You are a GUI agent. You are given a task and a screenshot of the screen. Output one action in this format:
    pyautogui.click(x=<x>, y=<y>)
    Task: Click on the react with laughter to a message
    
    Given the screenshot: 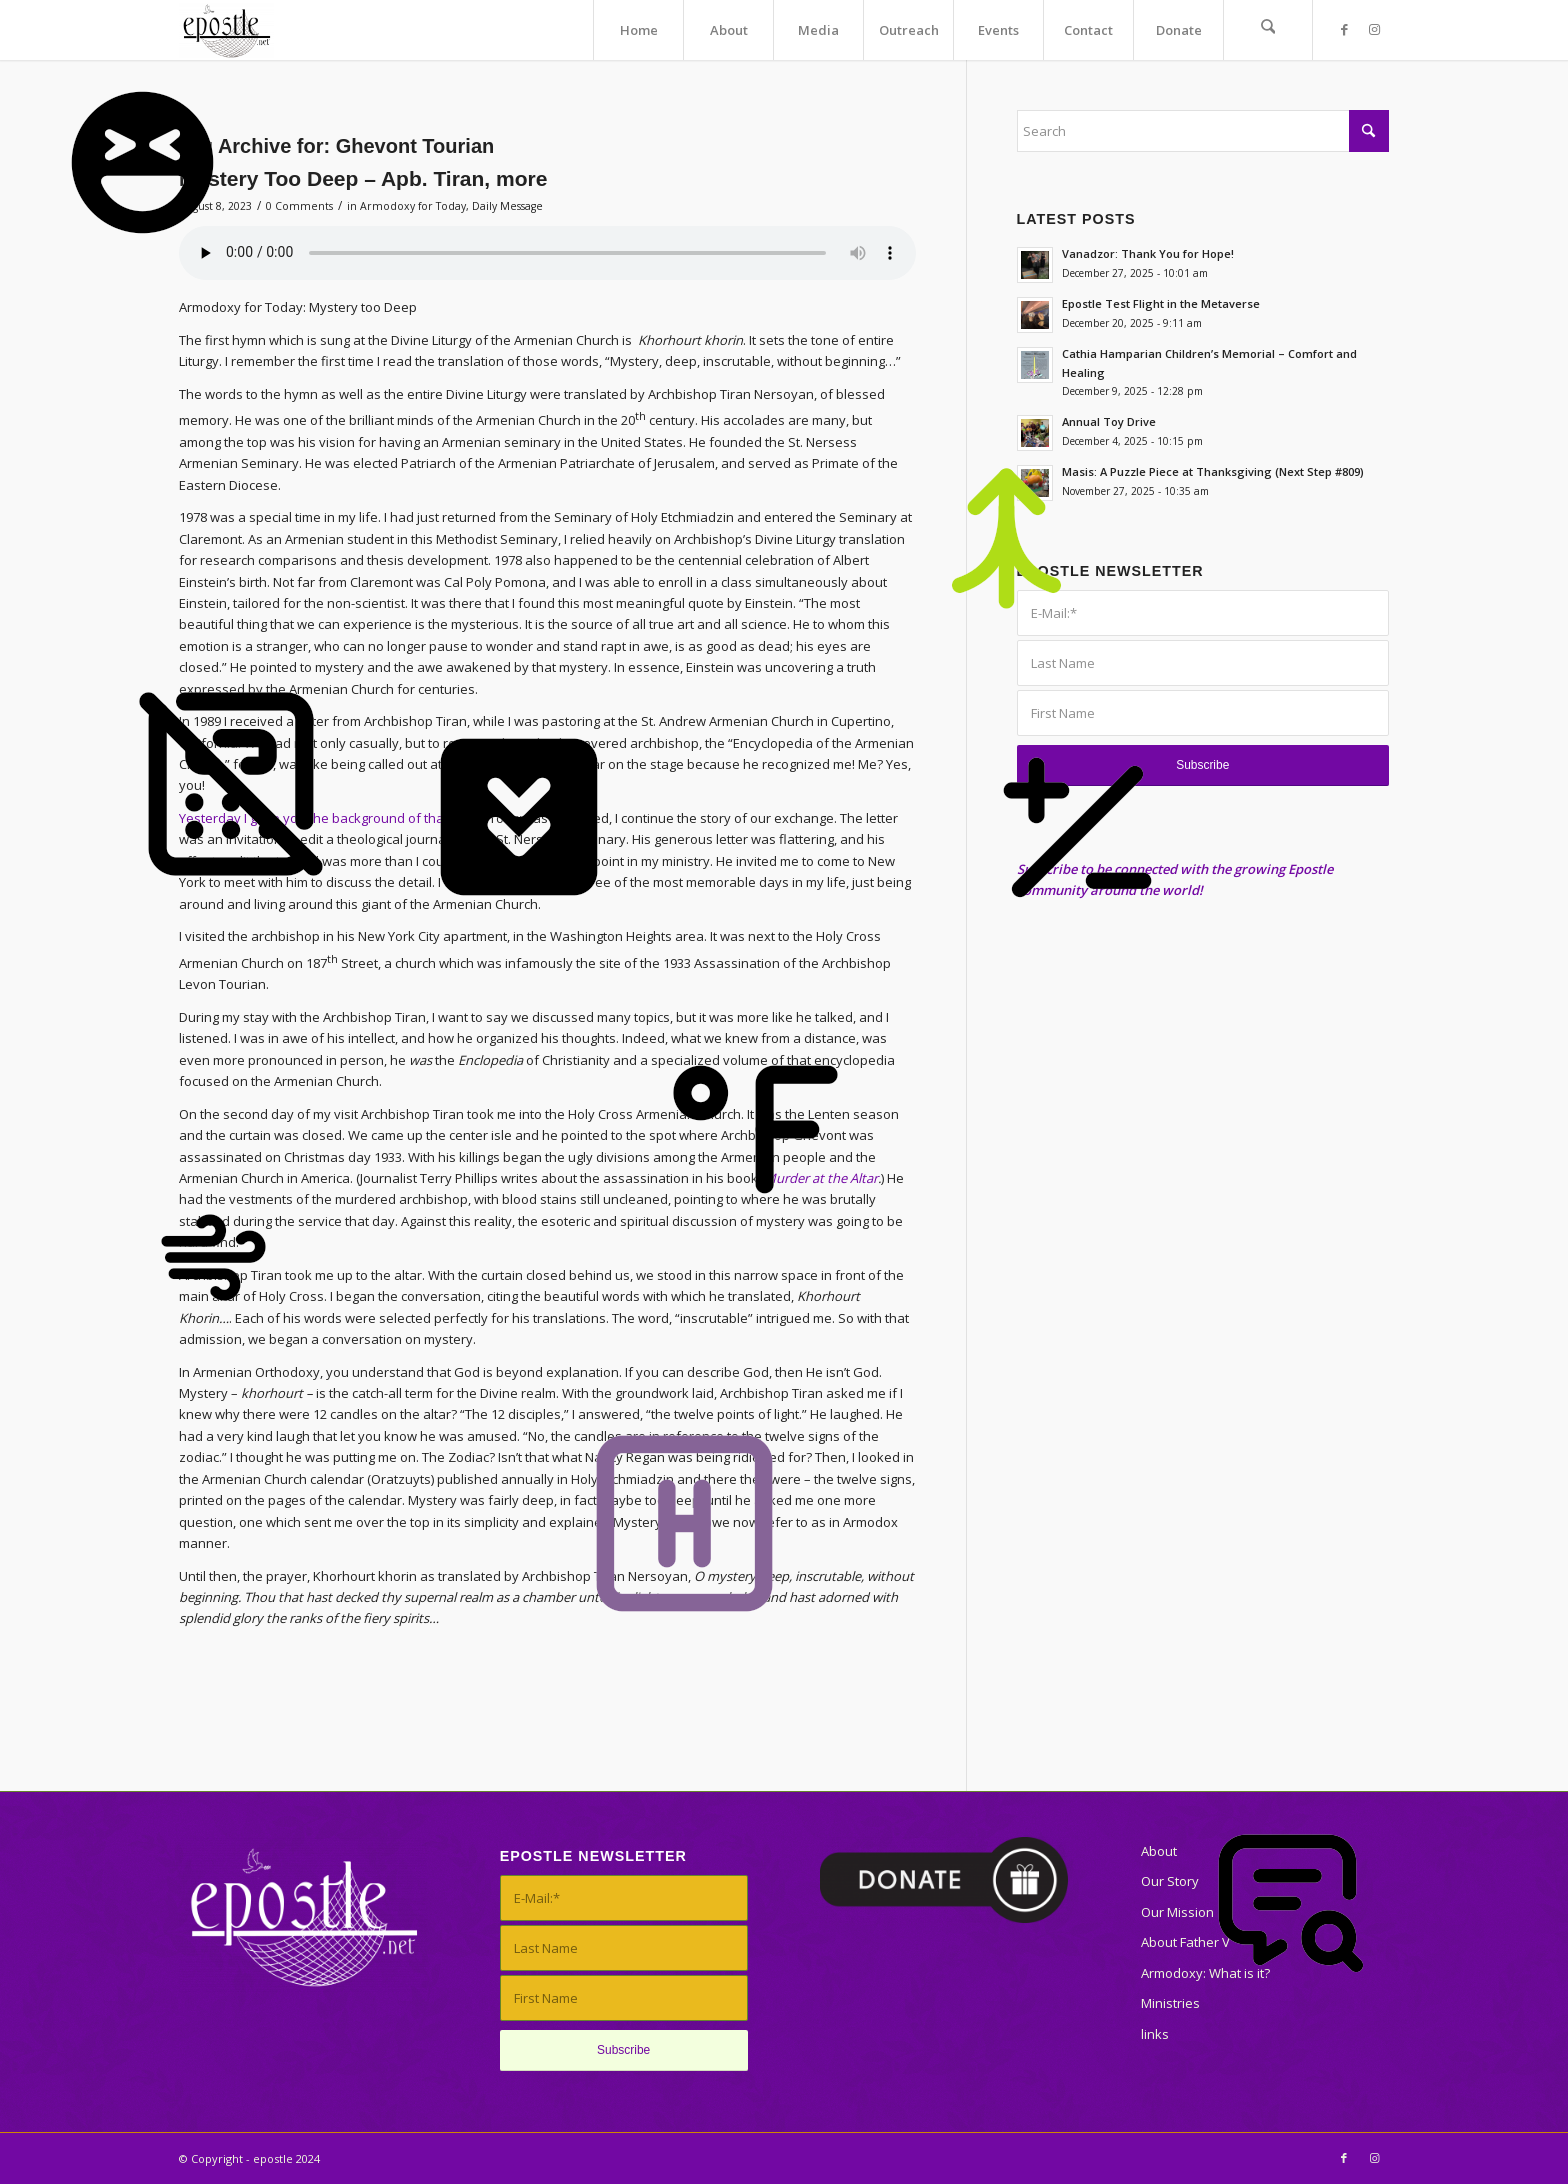 What is the action you would take?
    pyautogui.click(x=142, y=162)
    